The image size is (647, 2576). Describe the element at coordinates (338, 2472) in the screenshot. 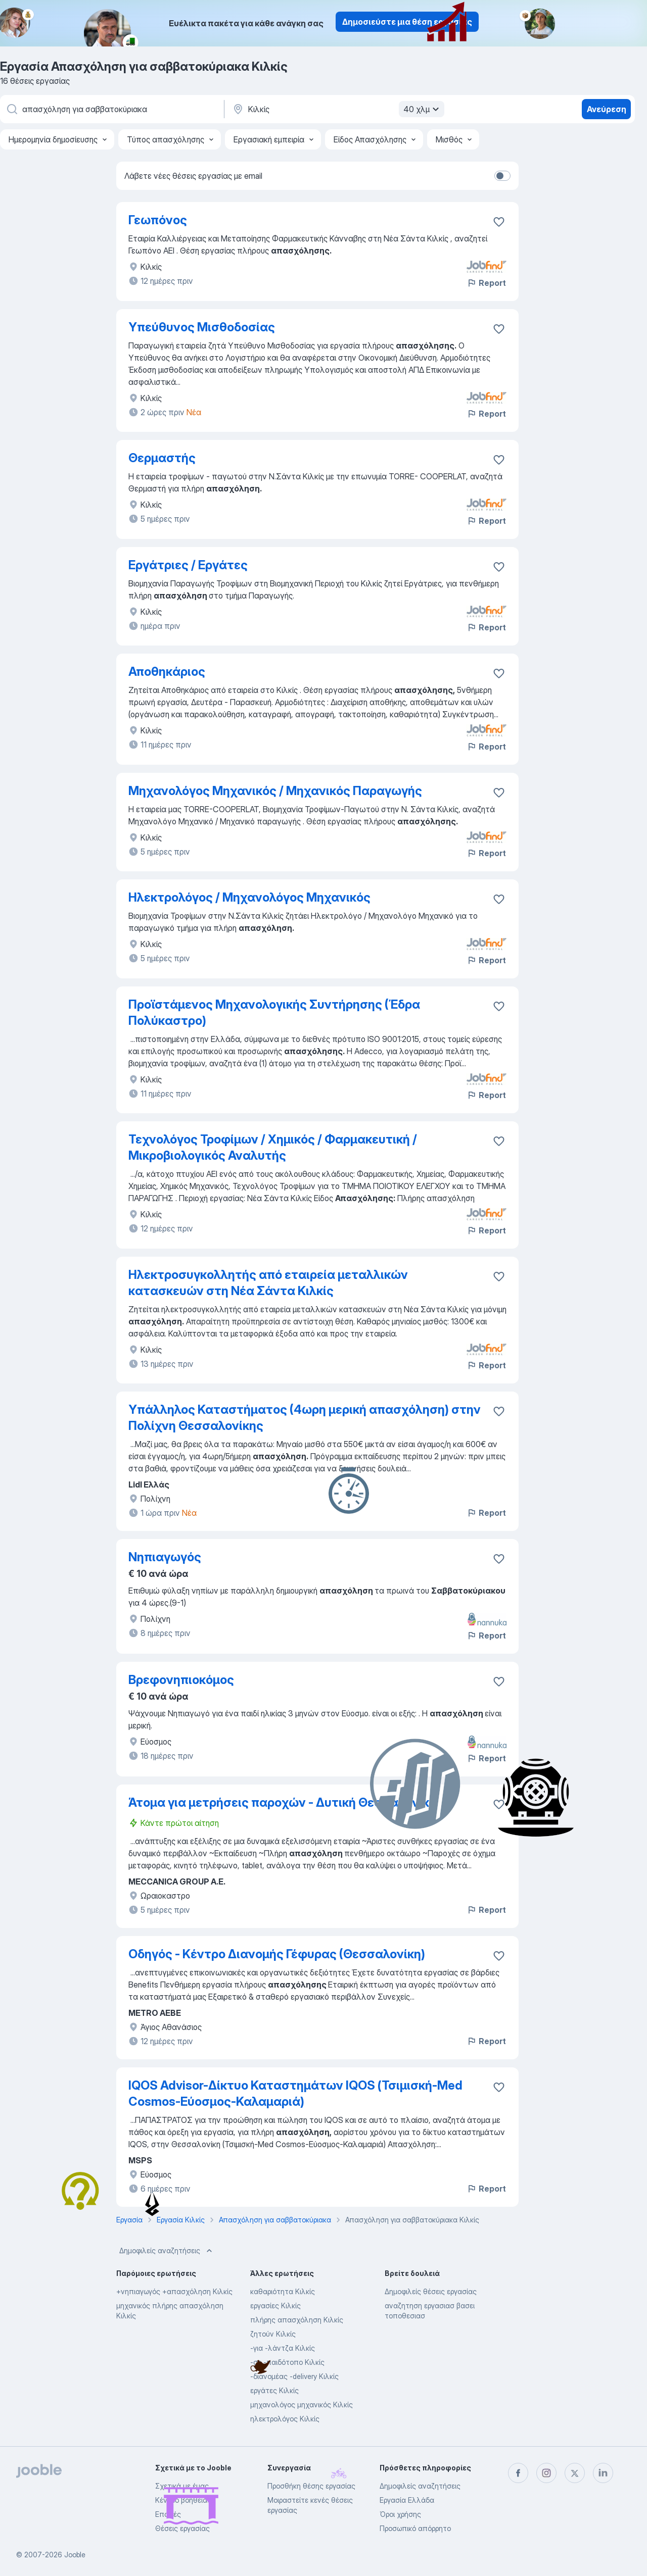

I see `select motorcycle or racing bike vehicle` at that location.